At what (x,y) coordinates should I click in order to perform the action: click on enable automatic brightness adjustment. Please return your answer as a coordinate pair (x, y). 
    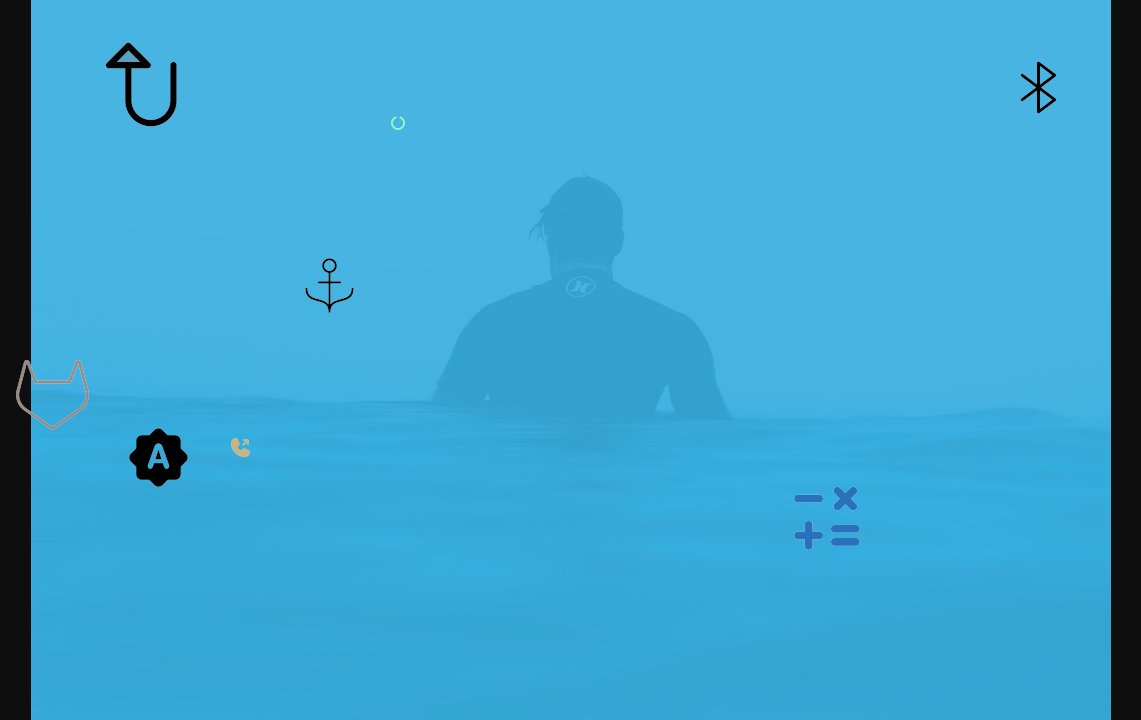
    Looking at the image, I should click on (158, 457).